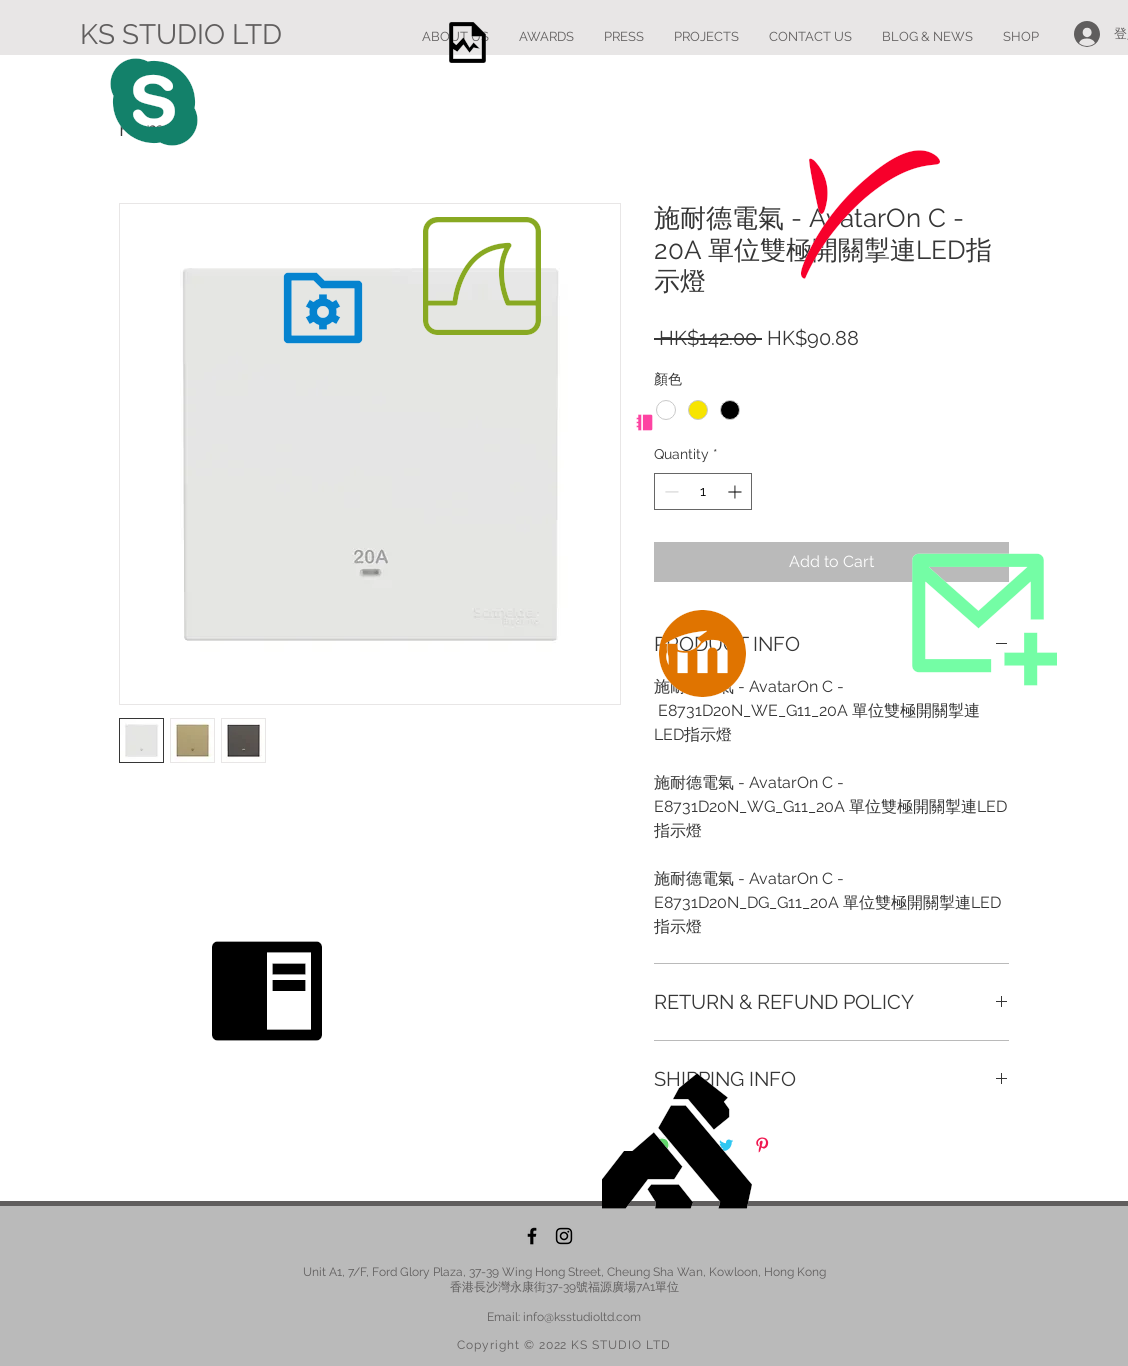 This screenshot has height=1366, width=1128. What do you see at coordinates (267, 991) in the screenshot?
I see `open reading mode or e-reader` at bounding box center [267, 991].